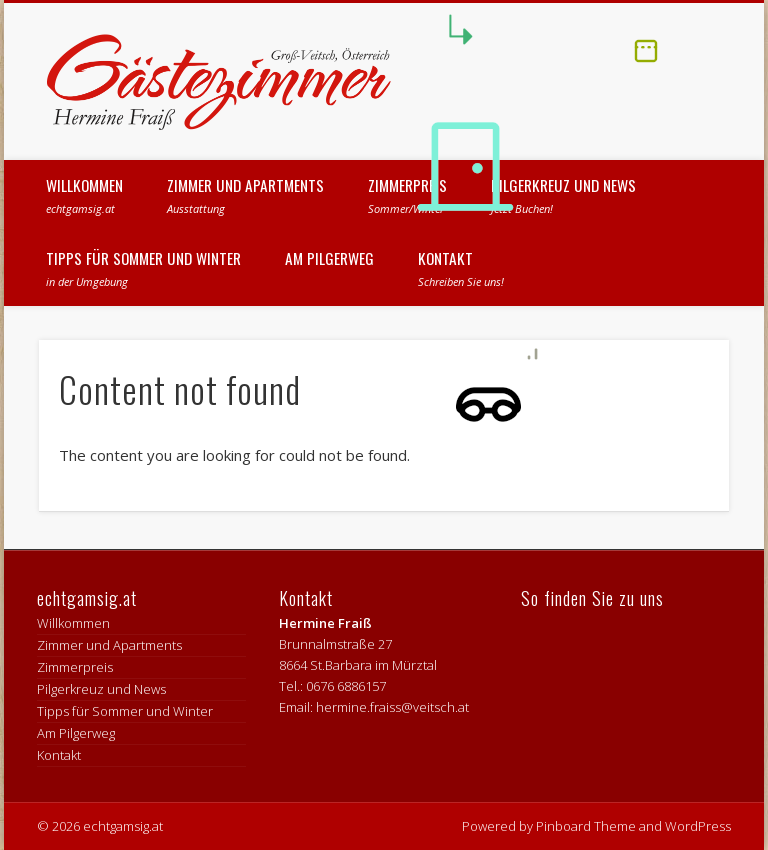 Image resolution: width=768 pixels, height=850 pixels. Describe the element at coordinates (458, 29) in the screenshot. I see `reply to a message or comment` at that location.